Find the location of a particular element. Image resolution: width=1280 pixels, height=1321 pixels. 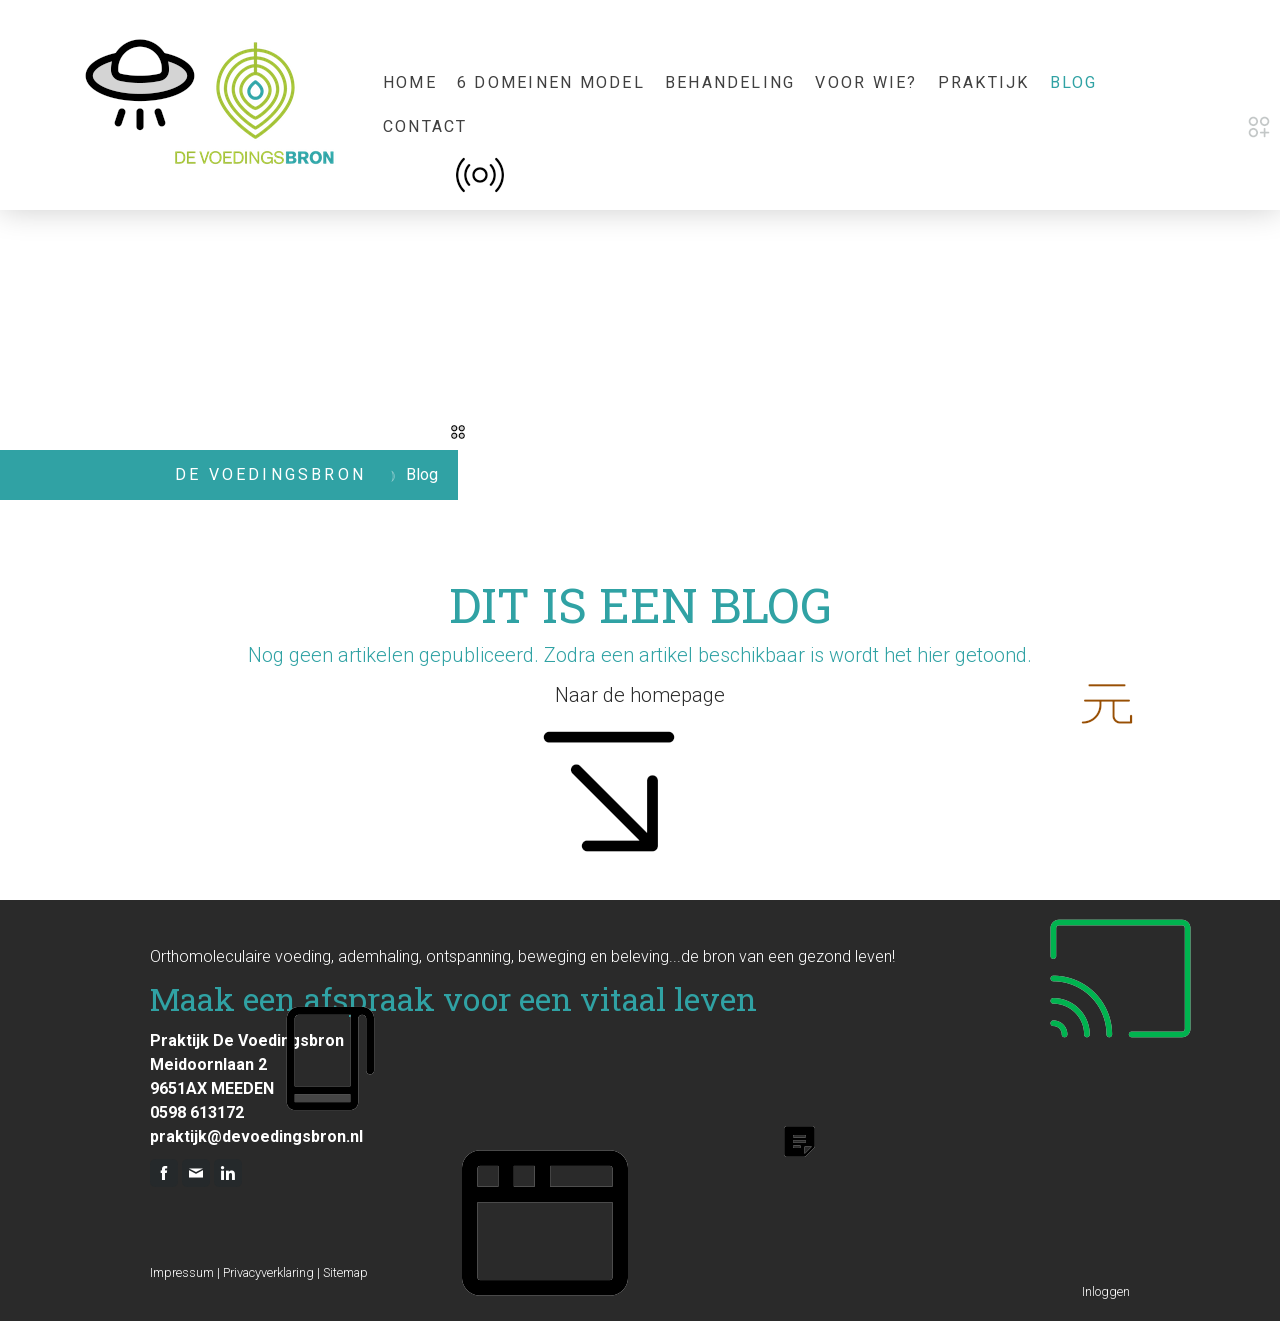

open app grid or menu is located at coordinates (458, 432).